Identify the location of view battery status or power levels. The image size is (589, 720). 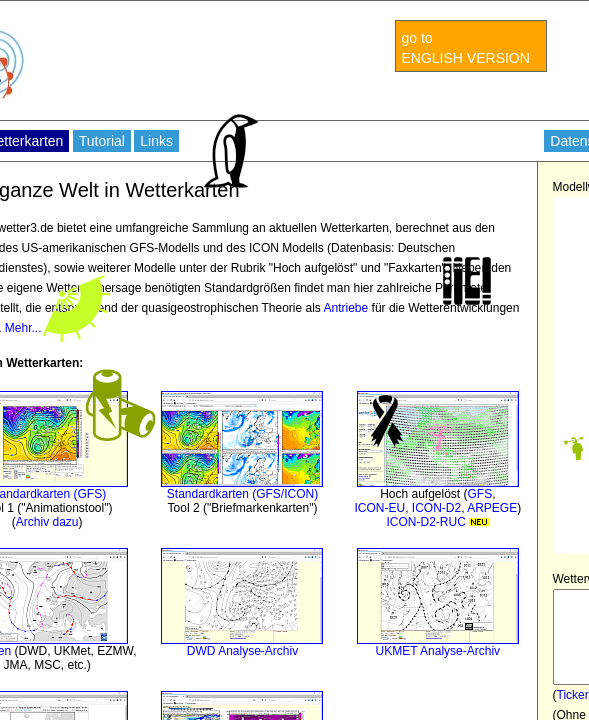
(120, 404).